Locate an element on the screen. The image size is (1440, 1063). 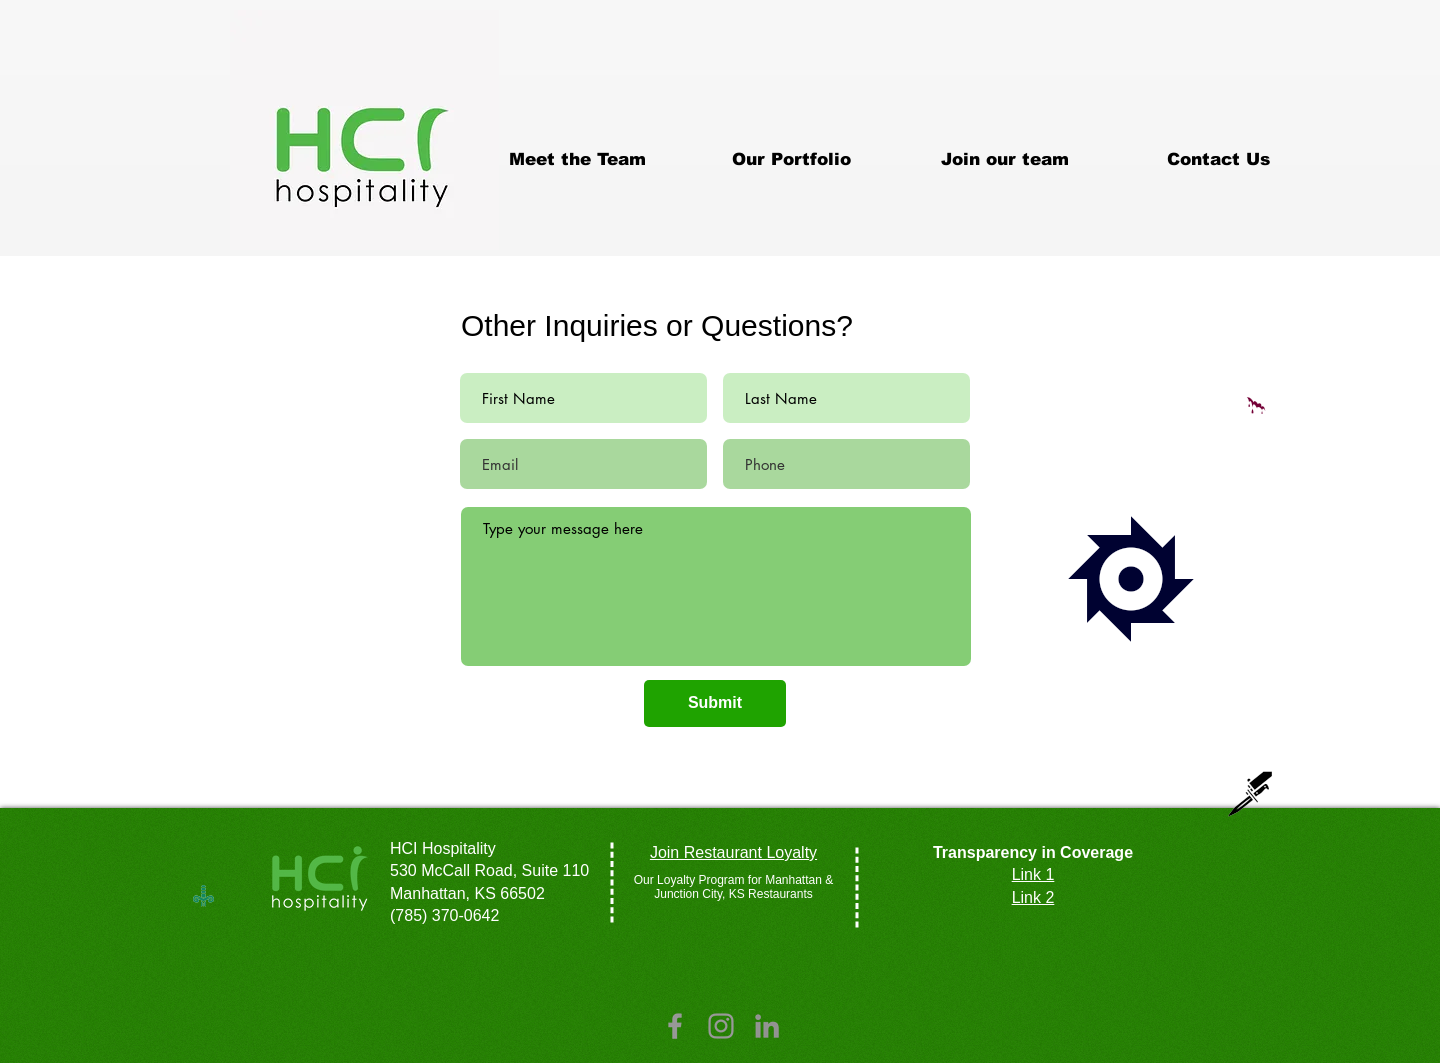
equip bayonet attachment to weapon is located at coordinates (1250, 794).